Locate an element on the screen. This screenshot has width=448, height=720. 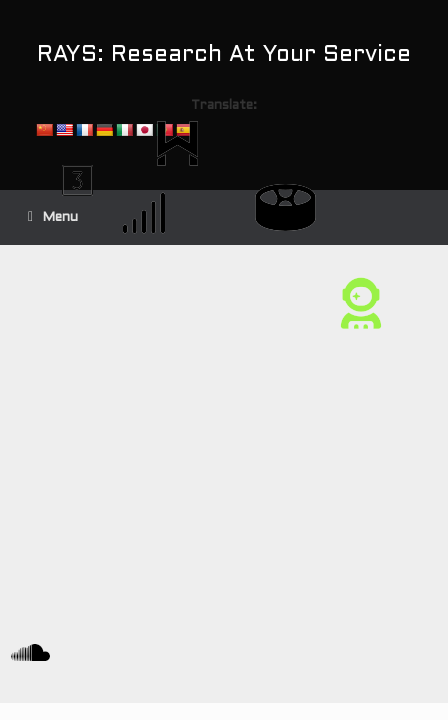
open SoundCloud app is located at coordinates (30, 652).